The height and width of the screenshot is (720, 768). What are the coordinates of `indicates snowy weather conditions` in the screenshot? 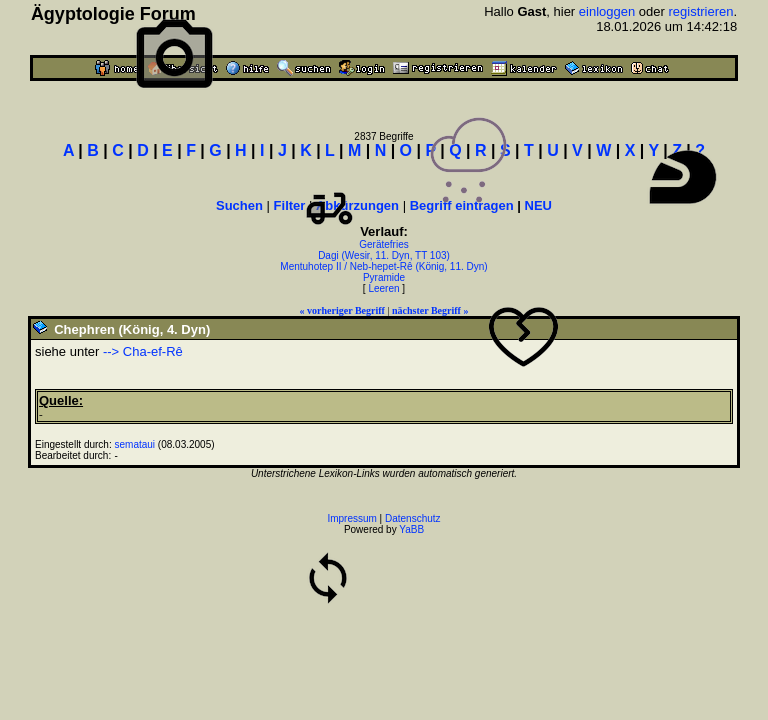 It's located at (468, 158).